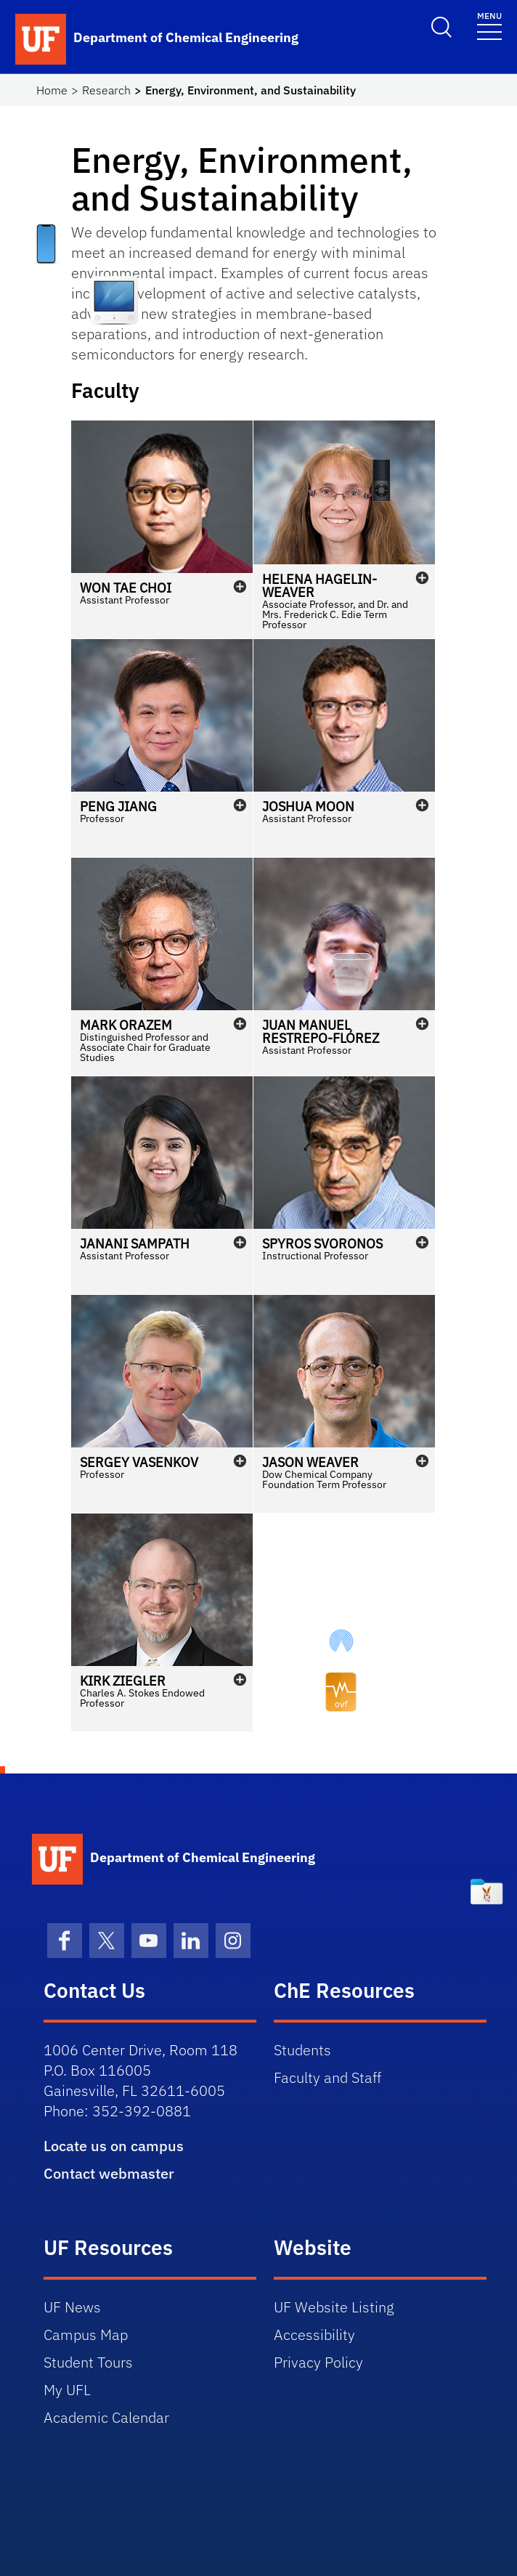 This screenshot has width=517, height=2576. I want to click on indicates a connected iPhone device, so click(46, 244).